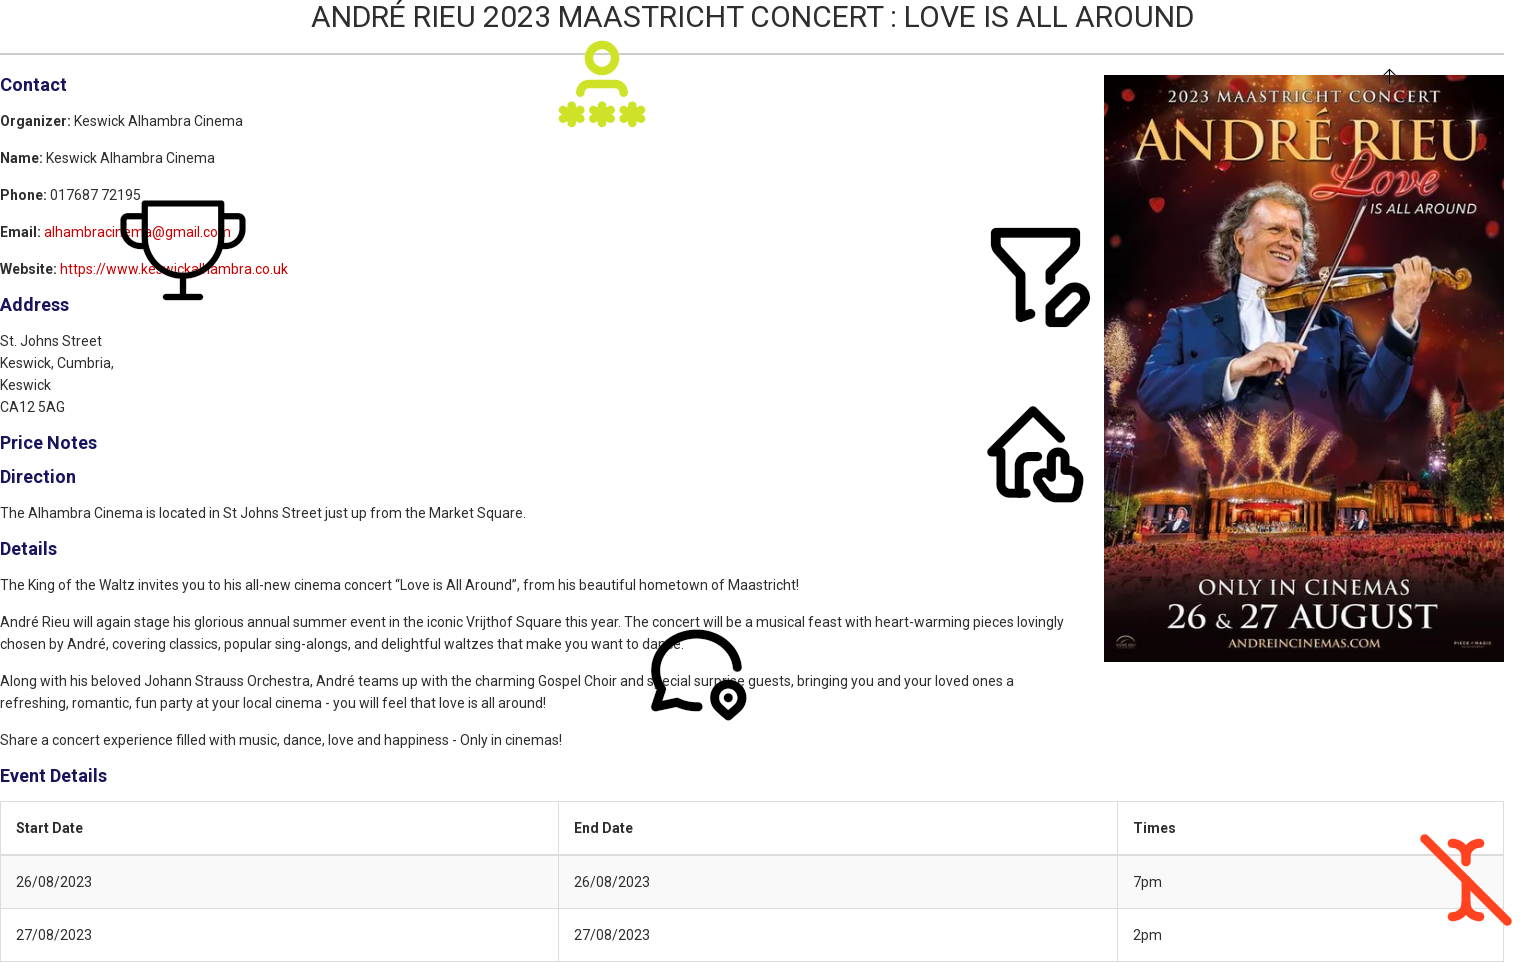  What do you see at coordinates (1466, 880) in the screenshot?
I see `cursor tracking disabled` at bounding box center [1466, 880].